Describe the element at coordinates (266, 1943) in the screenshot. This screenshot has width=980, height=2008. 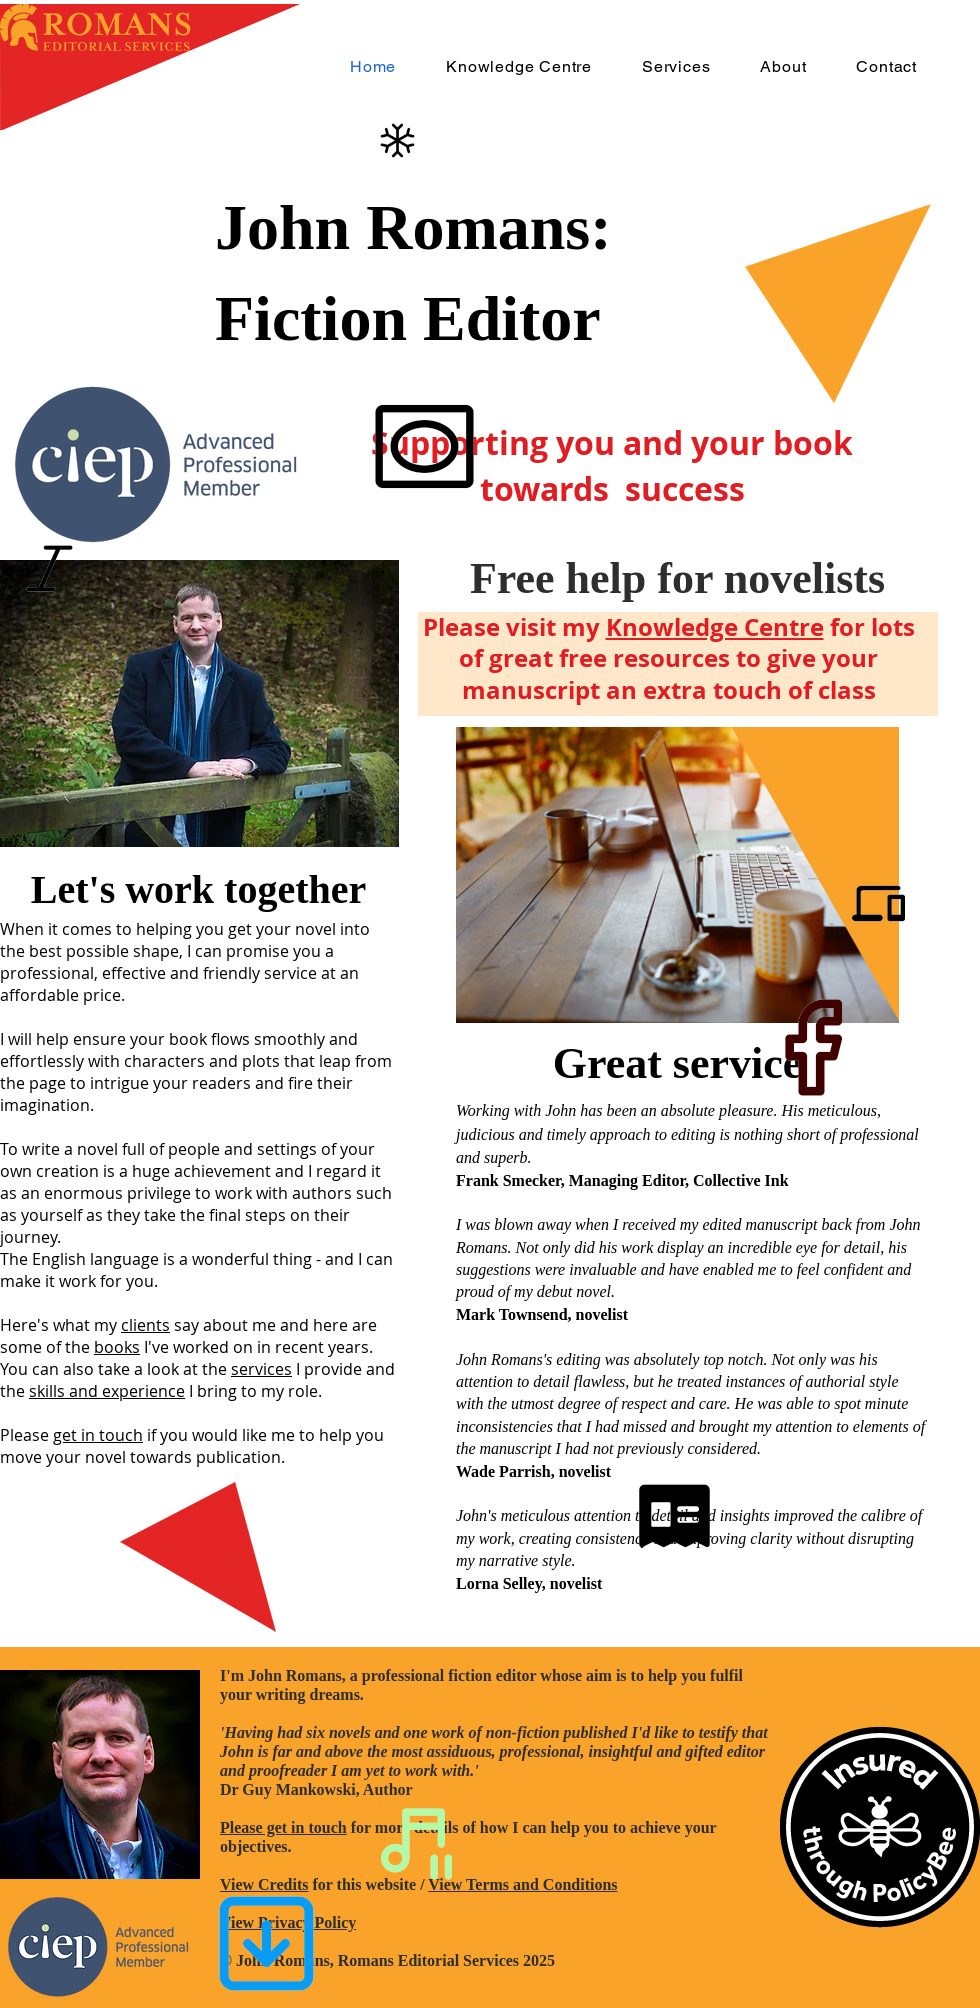
I see `download file or content` at that location.